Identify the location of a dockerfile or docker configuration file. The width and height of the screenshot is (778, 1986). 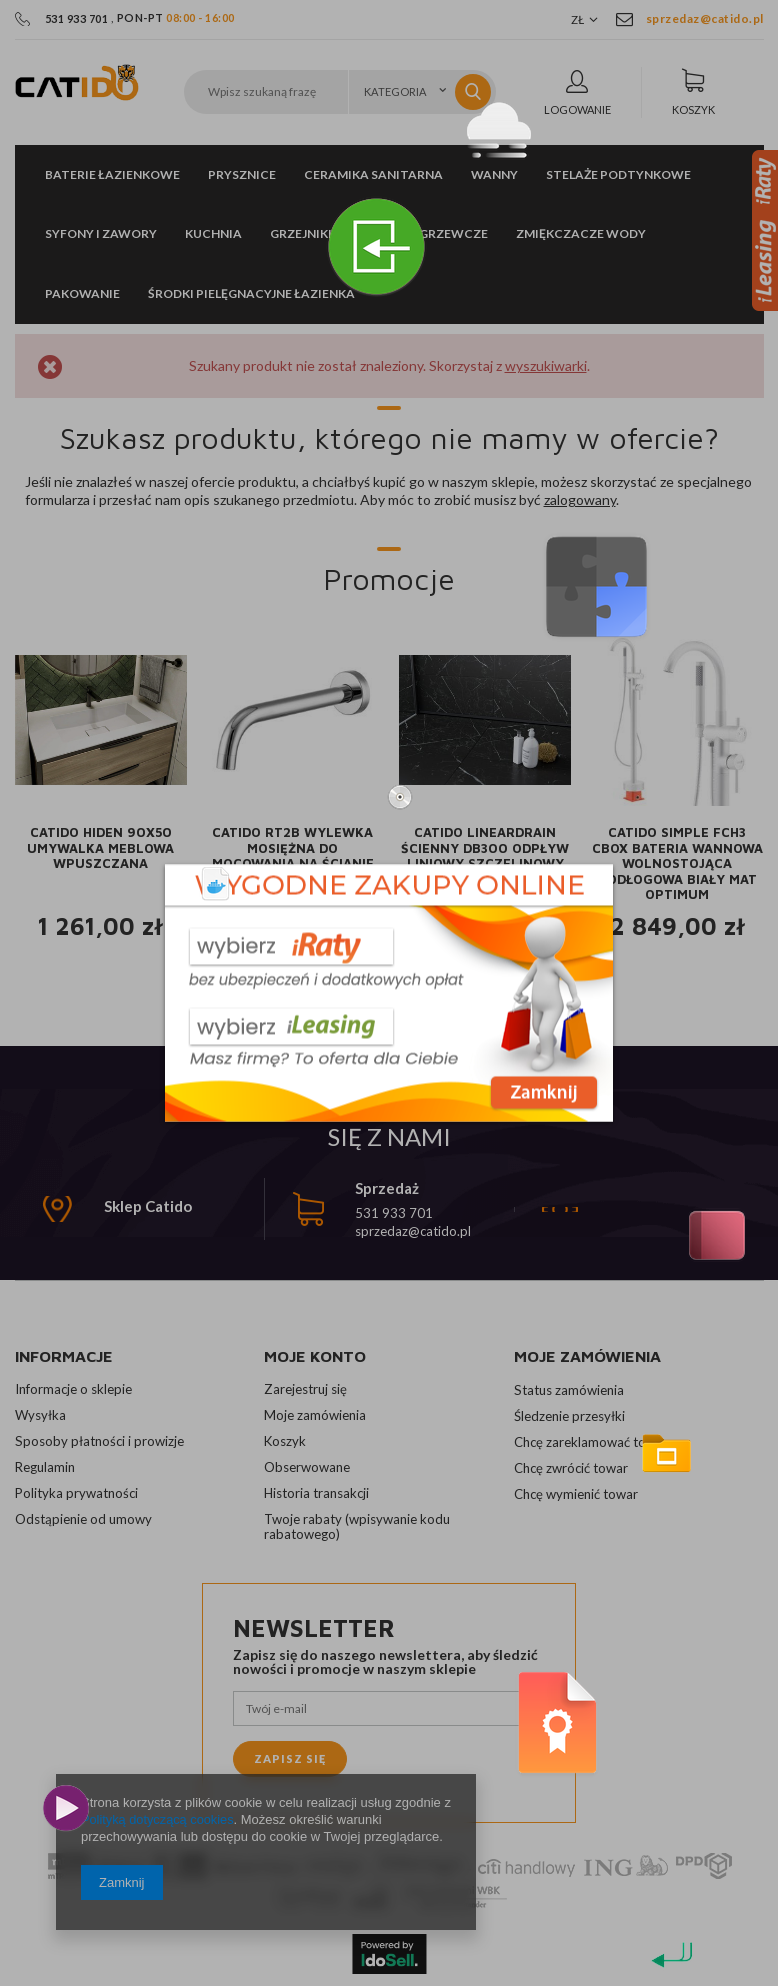
(215, 883).